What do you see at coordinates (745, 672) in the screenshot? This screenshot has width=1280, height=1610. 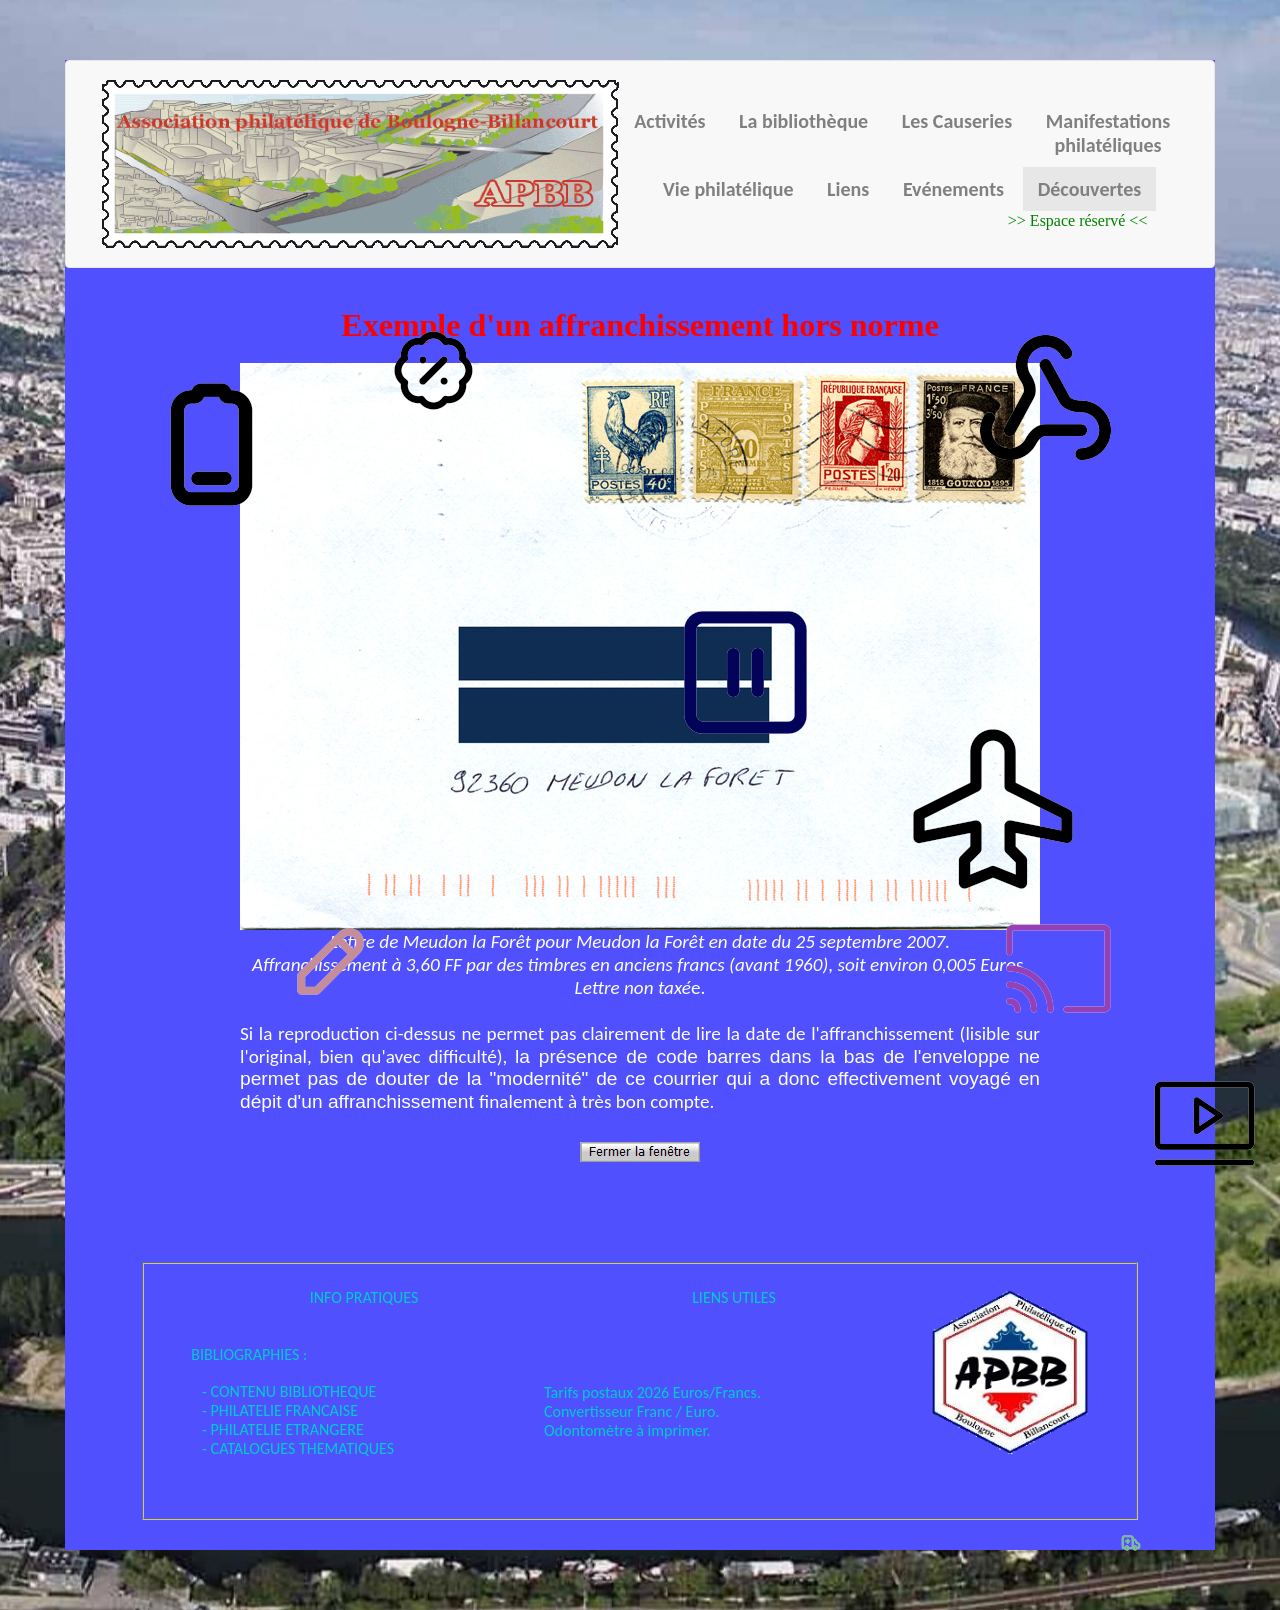 I see `pause media playback` at bounding box center [745, 672].